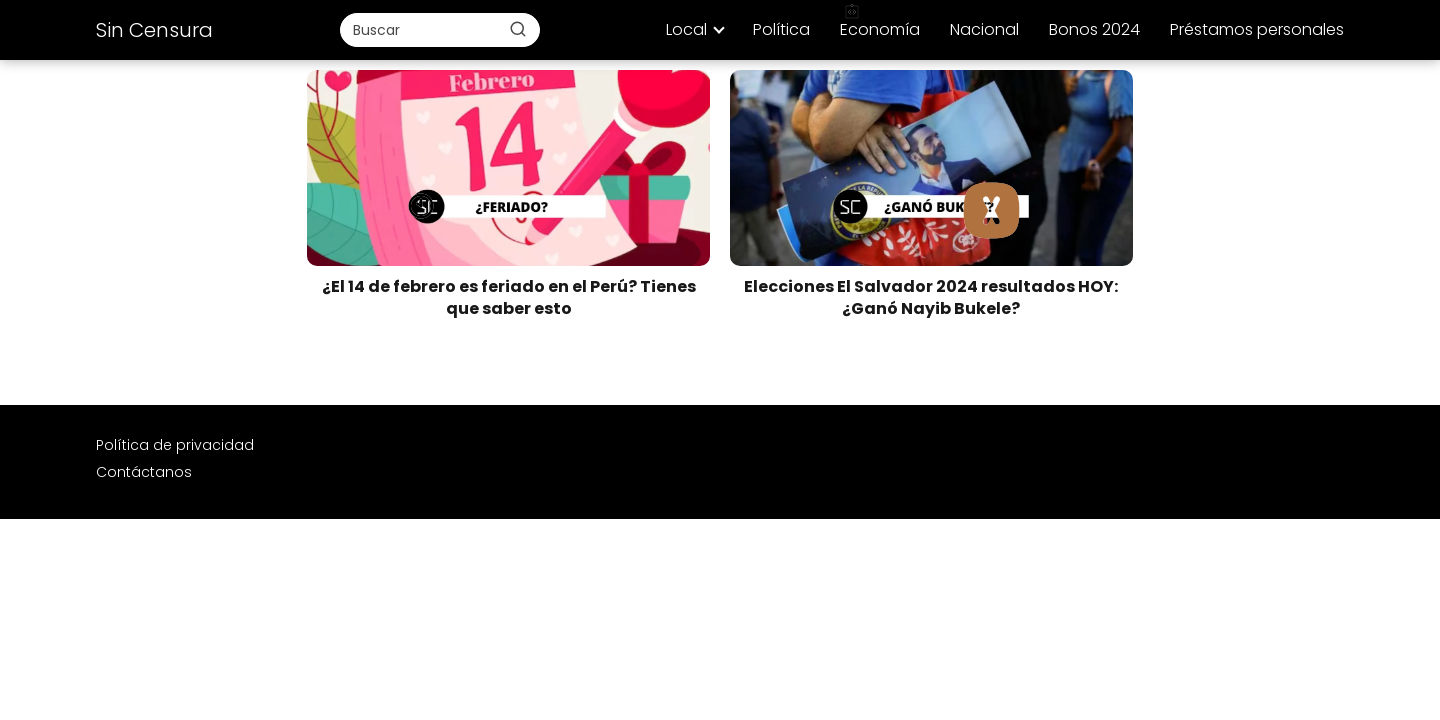  I want to click on indicates the current time or timestamp, so click(421, 206).